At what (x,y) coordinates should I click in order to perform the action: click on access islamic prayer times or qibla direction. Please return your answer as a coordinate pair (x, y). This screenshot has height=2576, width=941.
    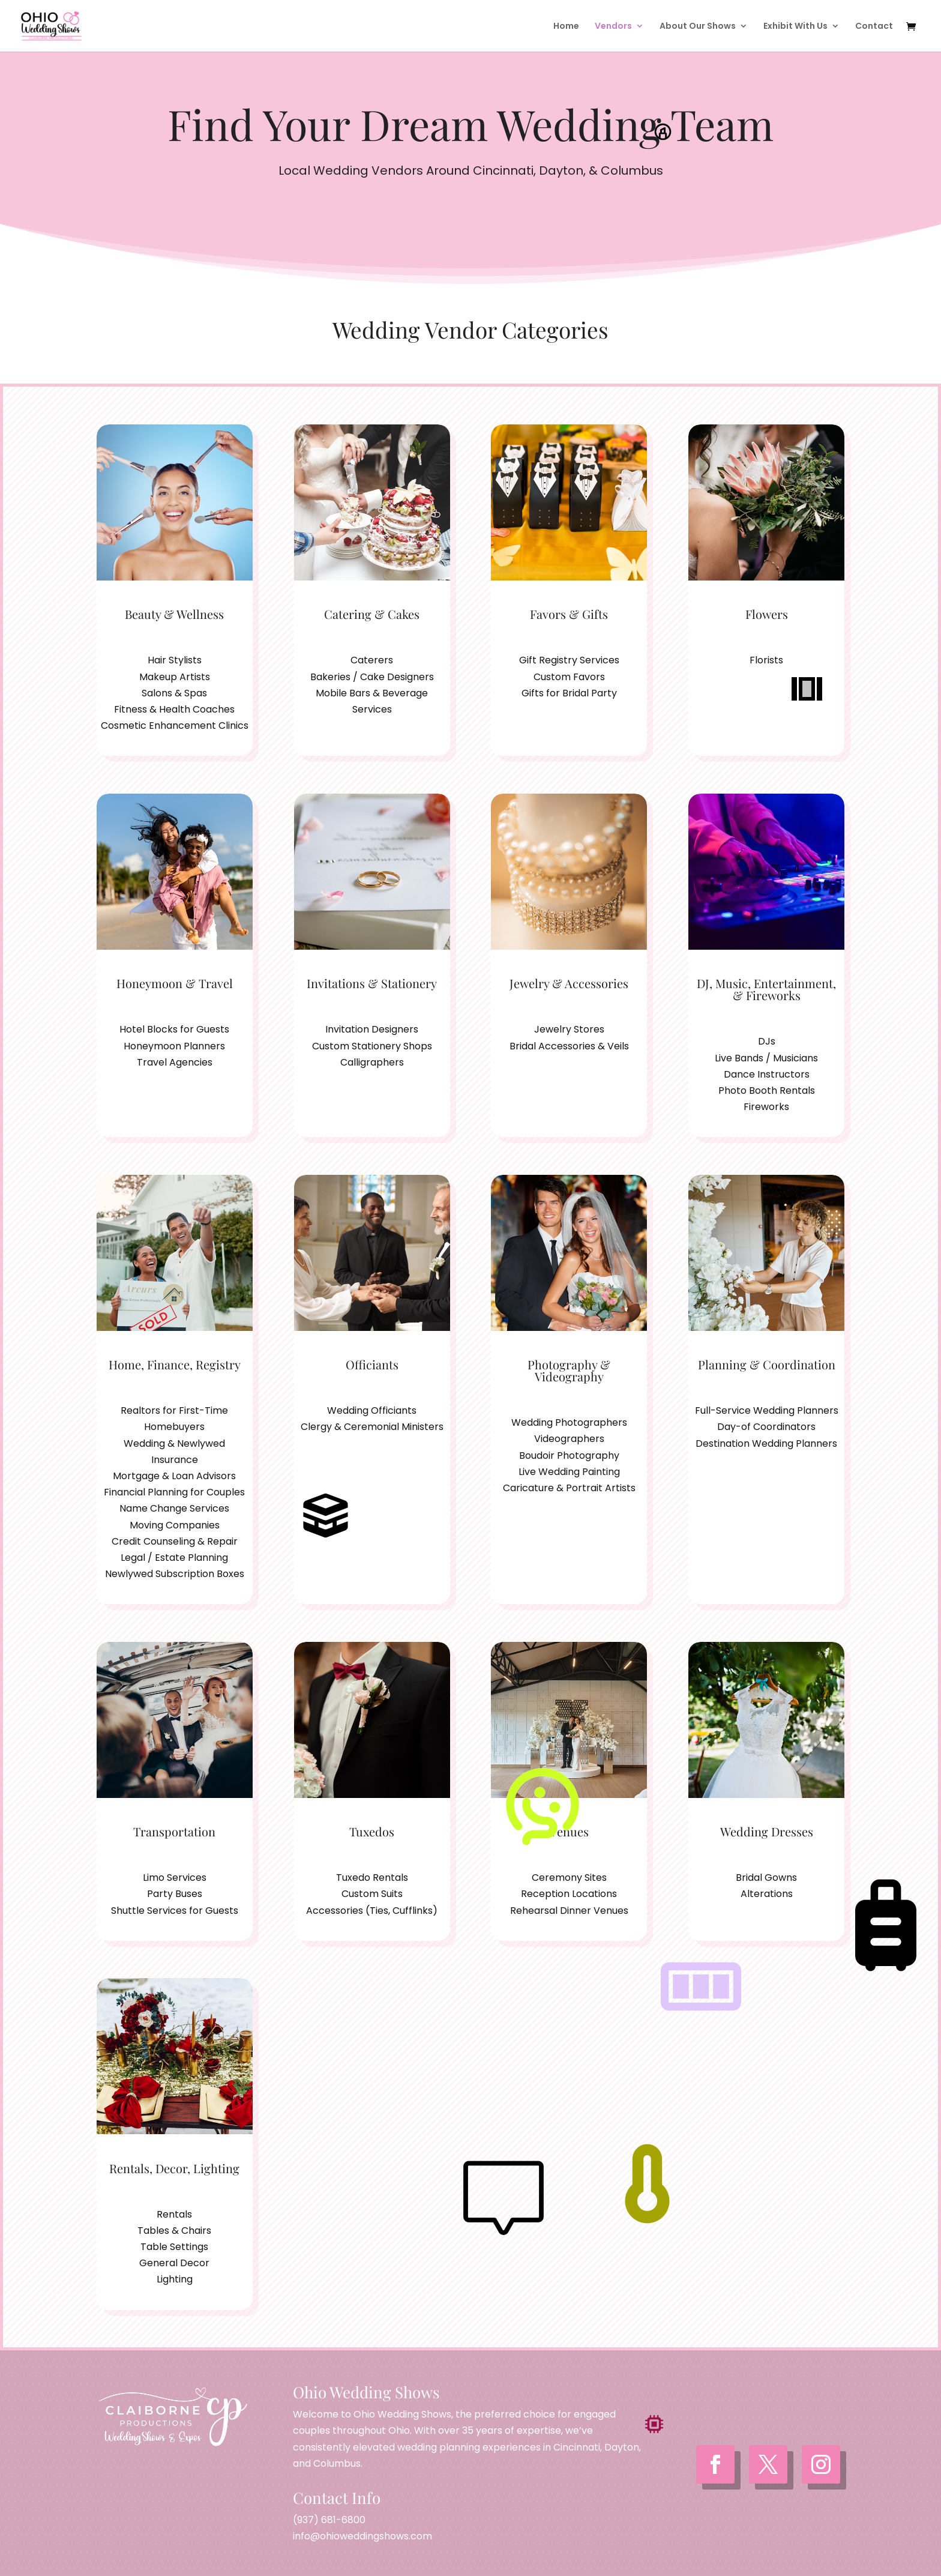
    Looking at the image, I should click on (325, 1515).